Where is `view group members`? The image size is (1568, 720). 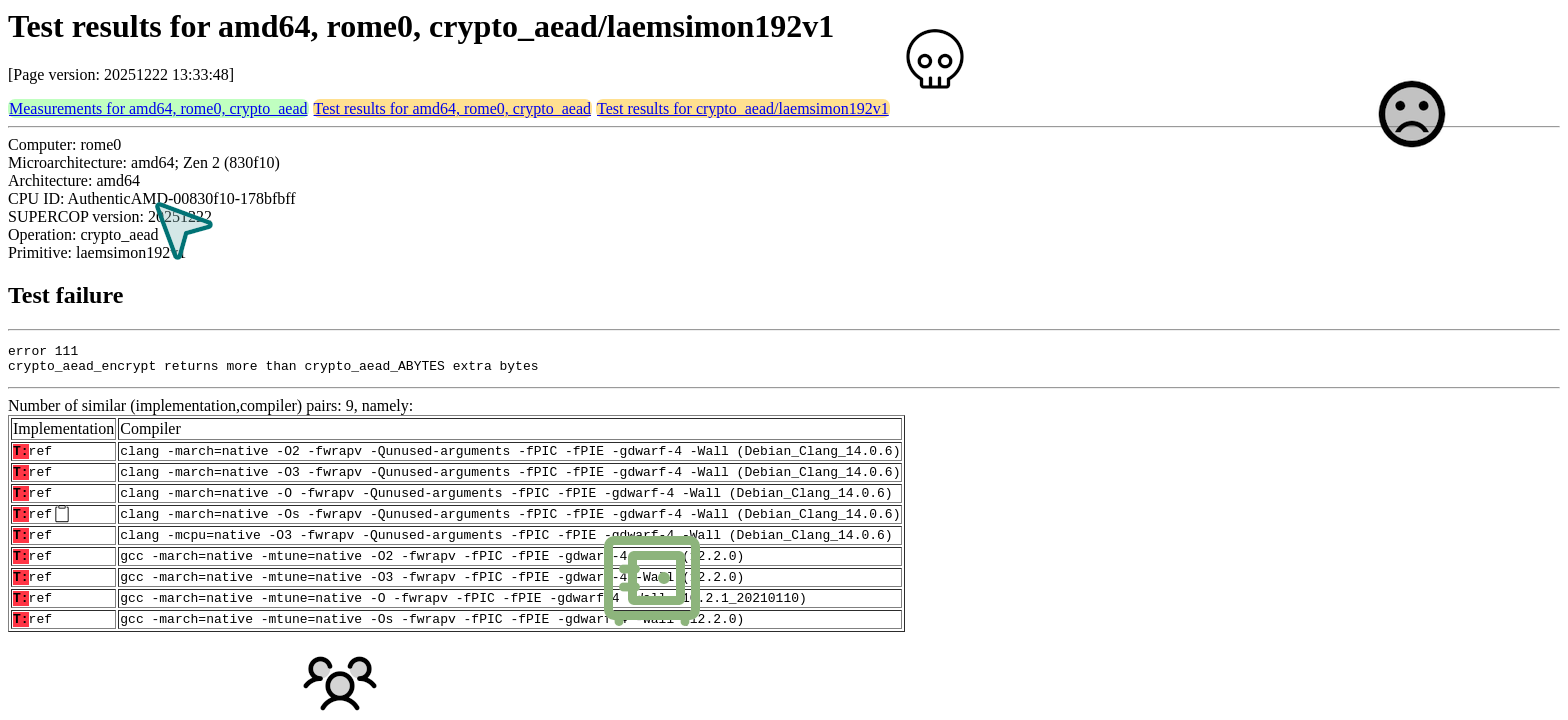
view group members is located at coordinates (340, 681).